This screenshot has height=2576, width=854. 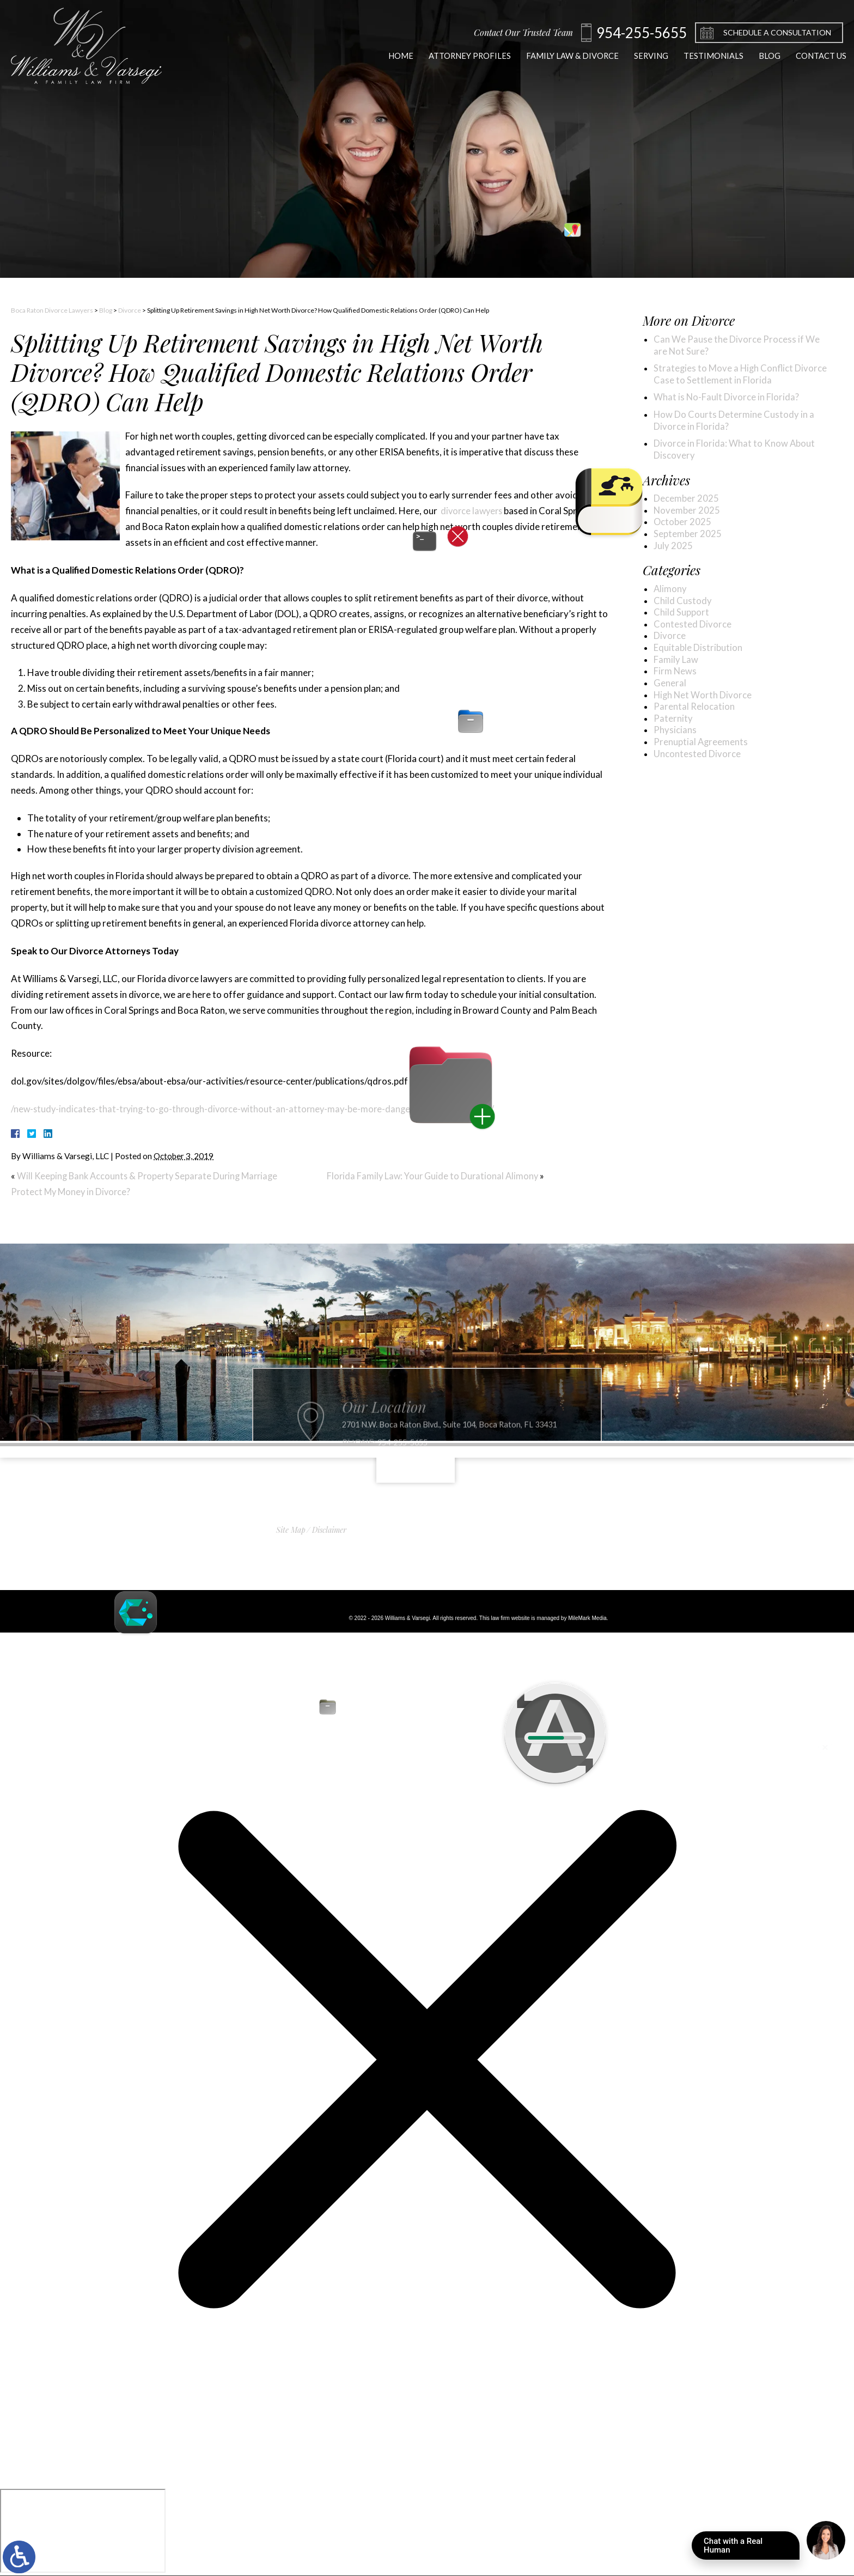 What do you see at coordinates (555, 1733) in the screenshot?
I see `open system software update application` at bounding box center [555, 1733].